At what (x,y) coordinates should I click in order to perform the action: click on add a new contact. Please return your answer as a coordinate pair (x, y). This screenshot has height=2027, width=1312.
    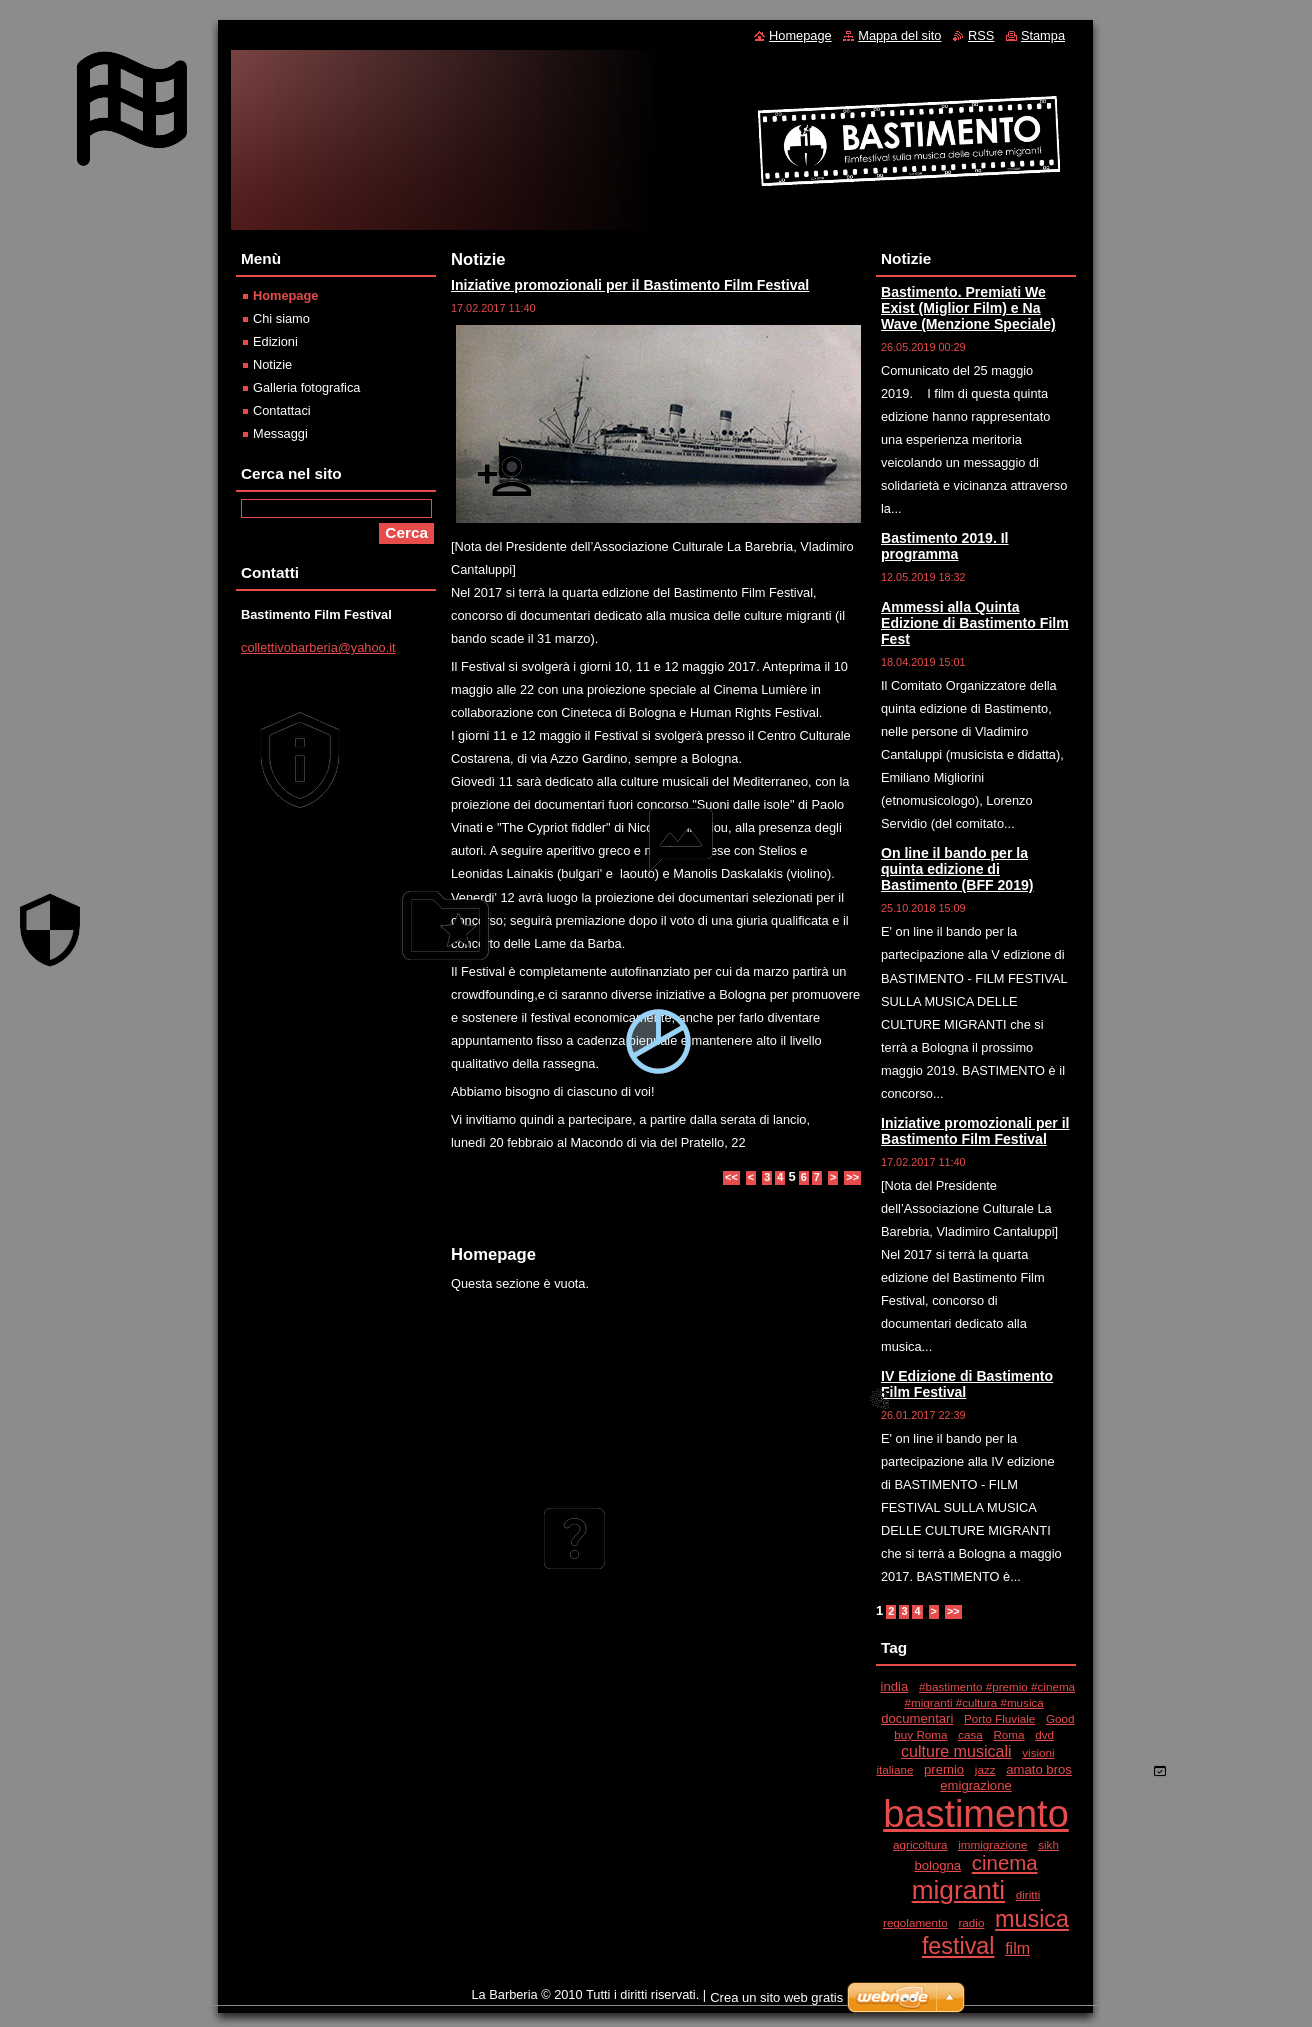
    Looking at the image, I should click on (504, 476).